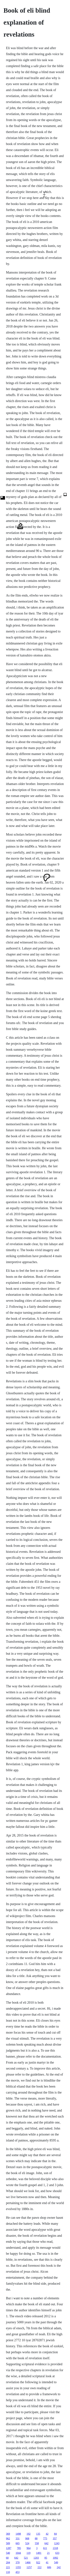 This screenshot has width=70, height=2576. What do you see at coordinates (3, 498) in the screenshot?
I see `view featured video content` at bounding box center [3, 498].